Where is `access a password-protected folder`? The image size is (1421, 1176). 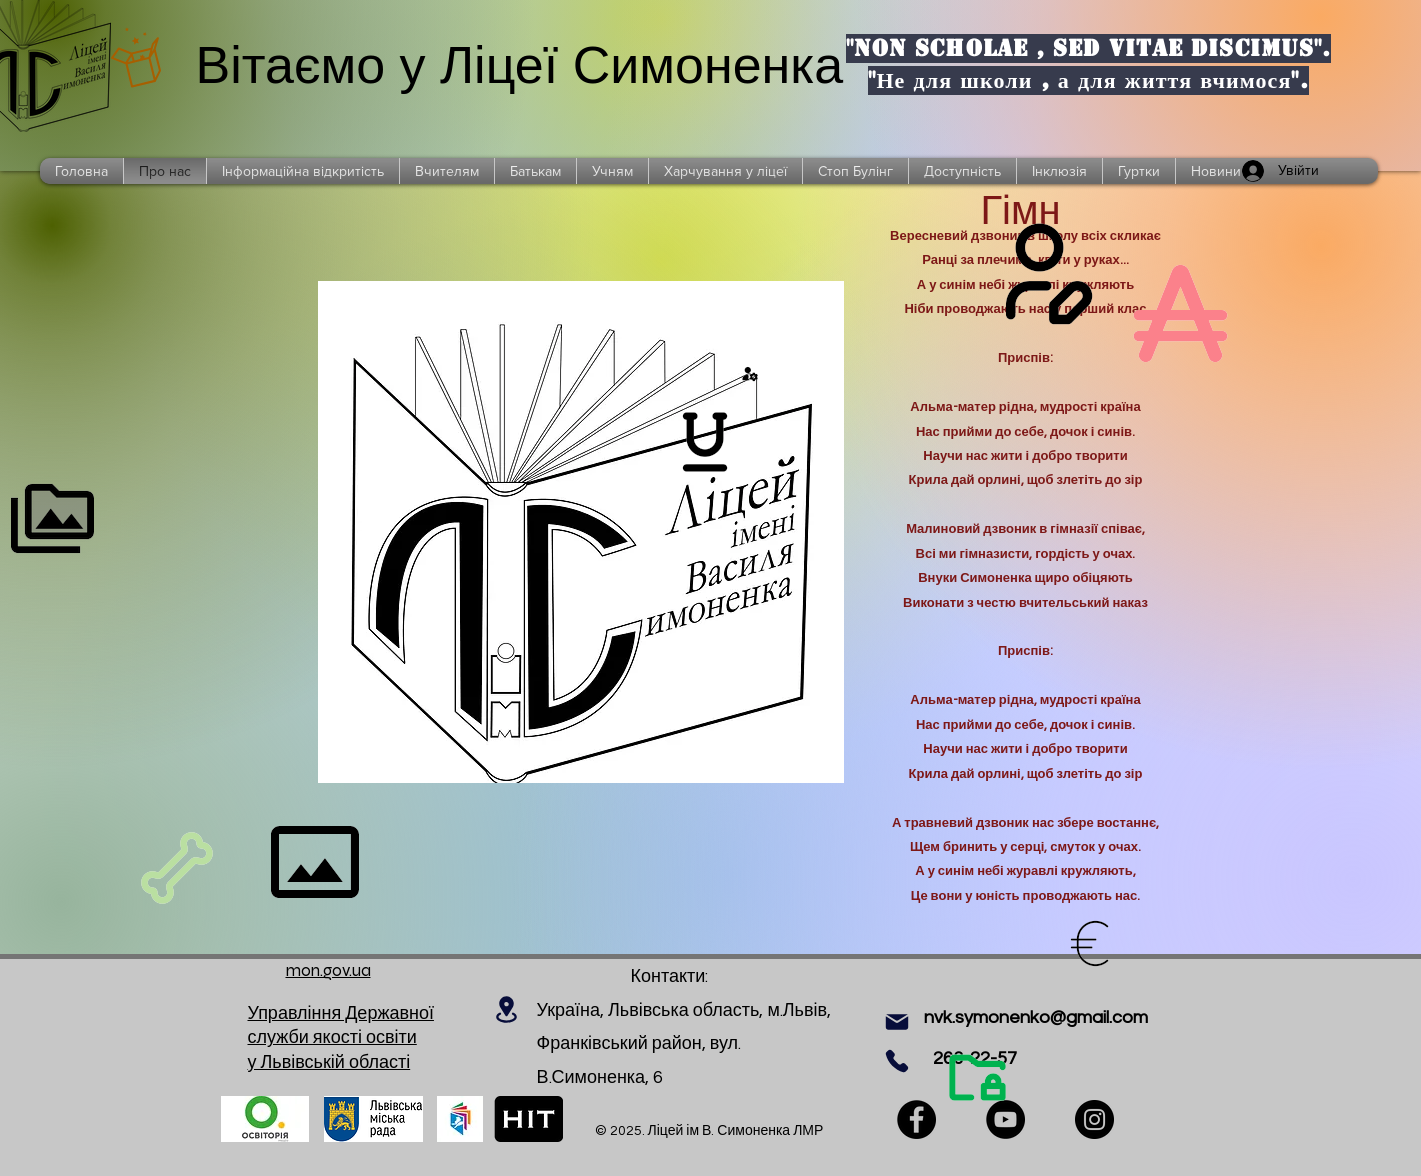 access a password-protected folder is located at coordinates (977, 1076).